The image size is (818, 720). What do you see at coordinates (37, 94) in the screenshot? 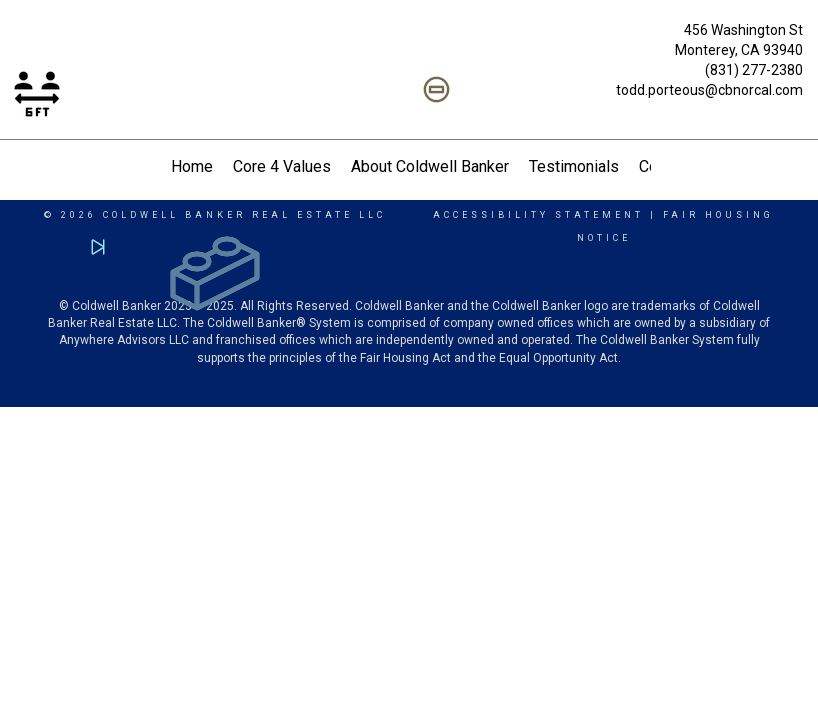
I see `indicates social distancing requirement of 6 feet` at bounding box center [37, 94].